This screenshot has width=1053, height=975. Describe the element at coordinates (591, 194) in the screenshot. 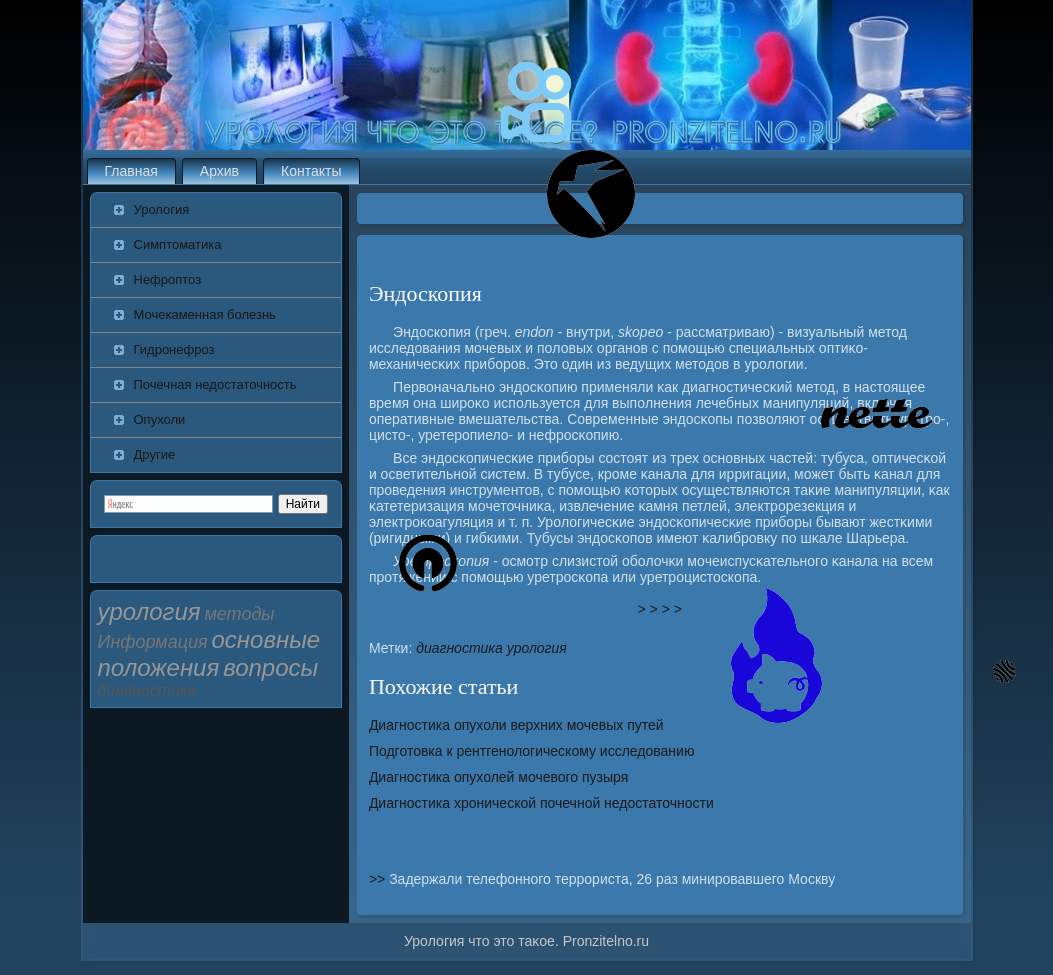

I see `parrot security os logo` at that location.